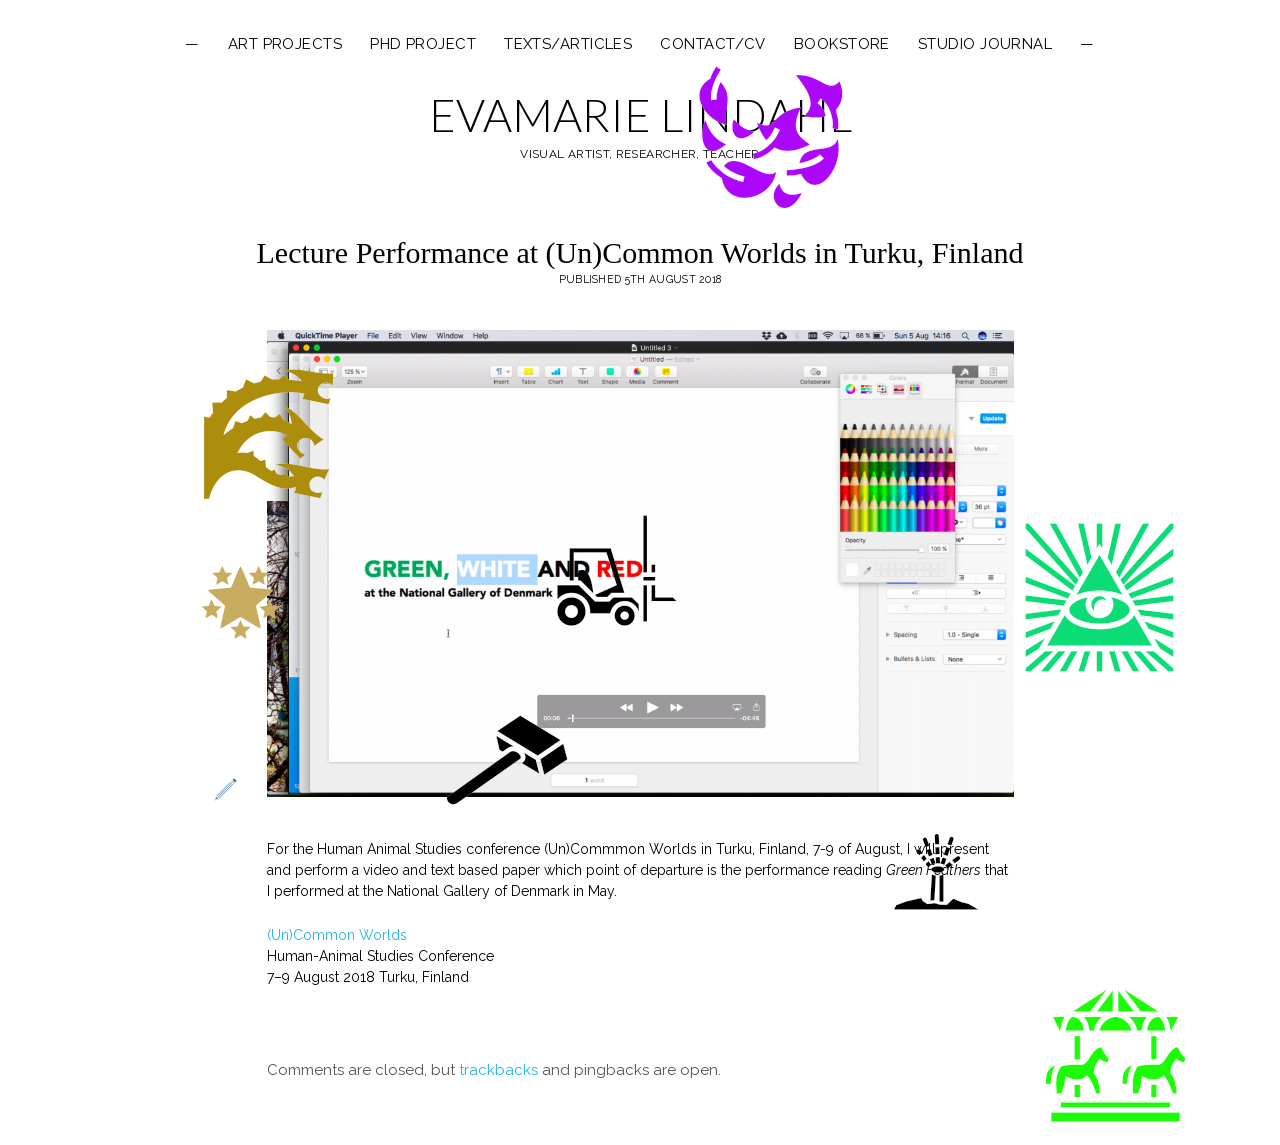 Image resolution: width=1280 pixels, height=1145 pixels. I want to click on edit or modify content, so click(225, 789).